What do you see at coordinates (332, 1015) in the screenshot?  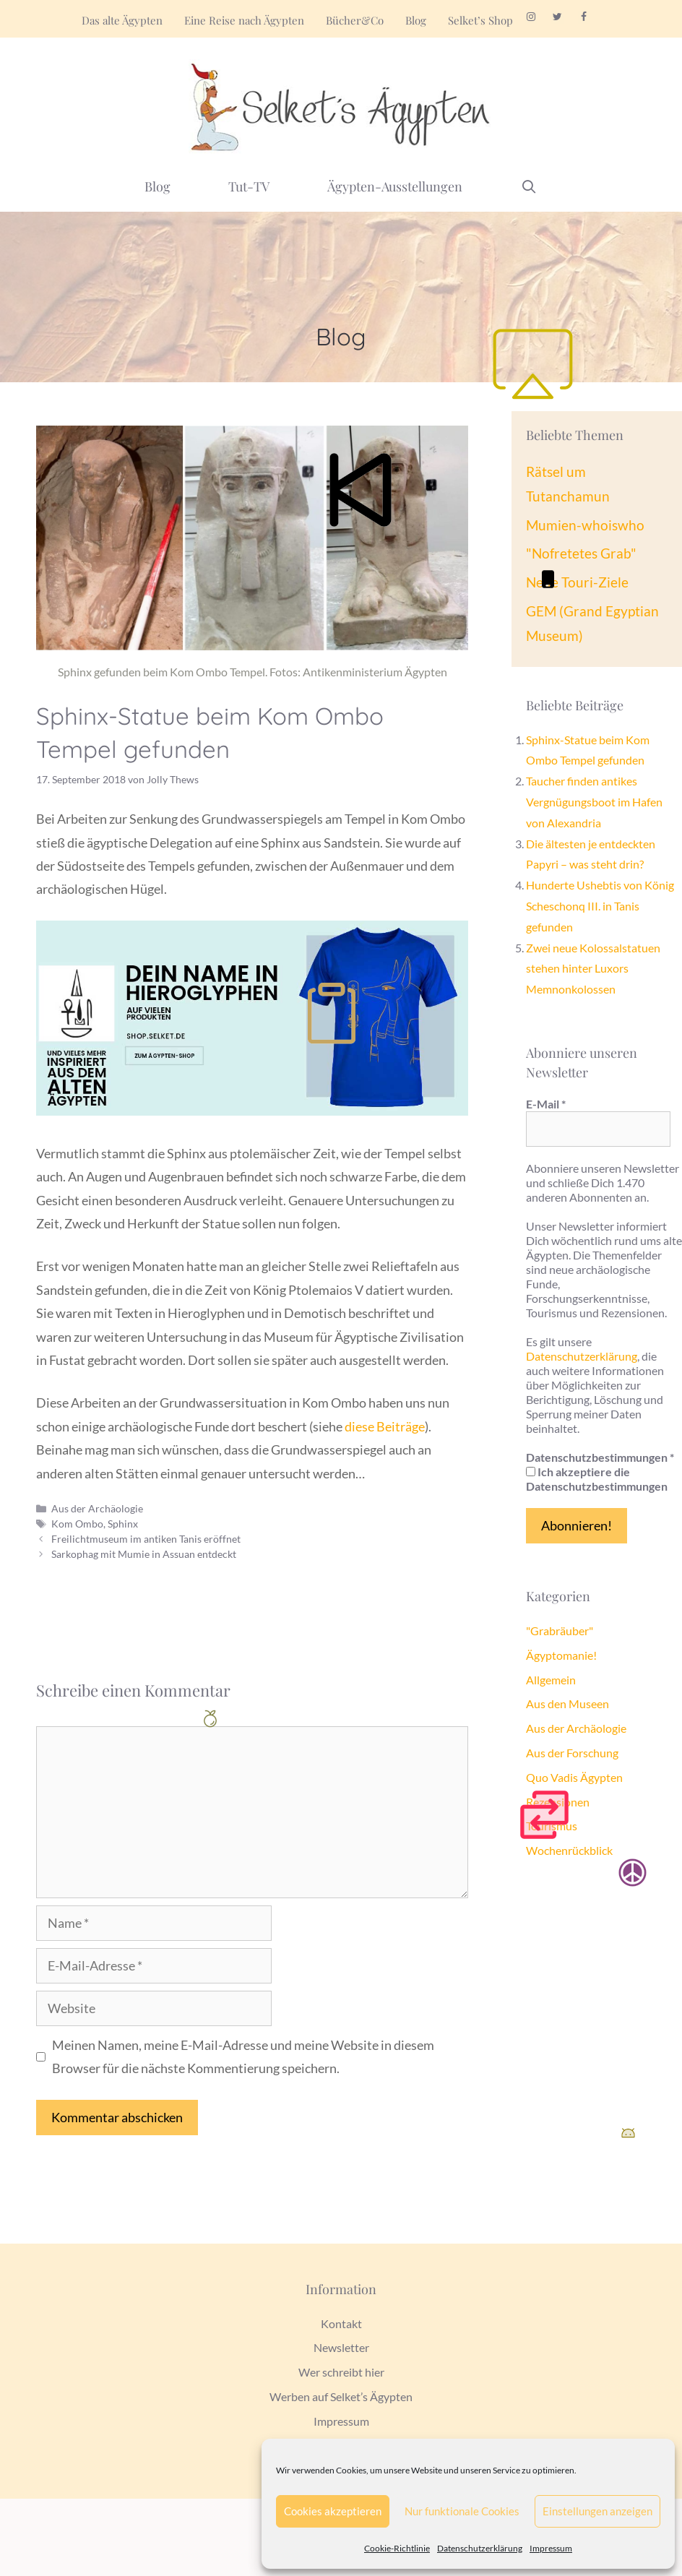 I see `paste copied content from clipboard` at bounding box center [332, 1015].